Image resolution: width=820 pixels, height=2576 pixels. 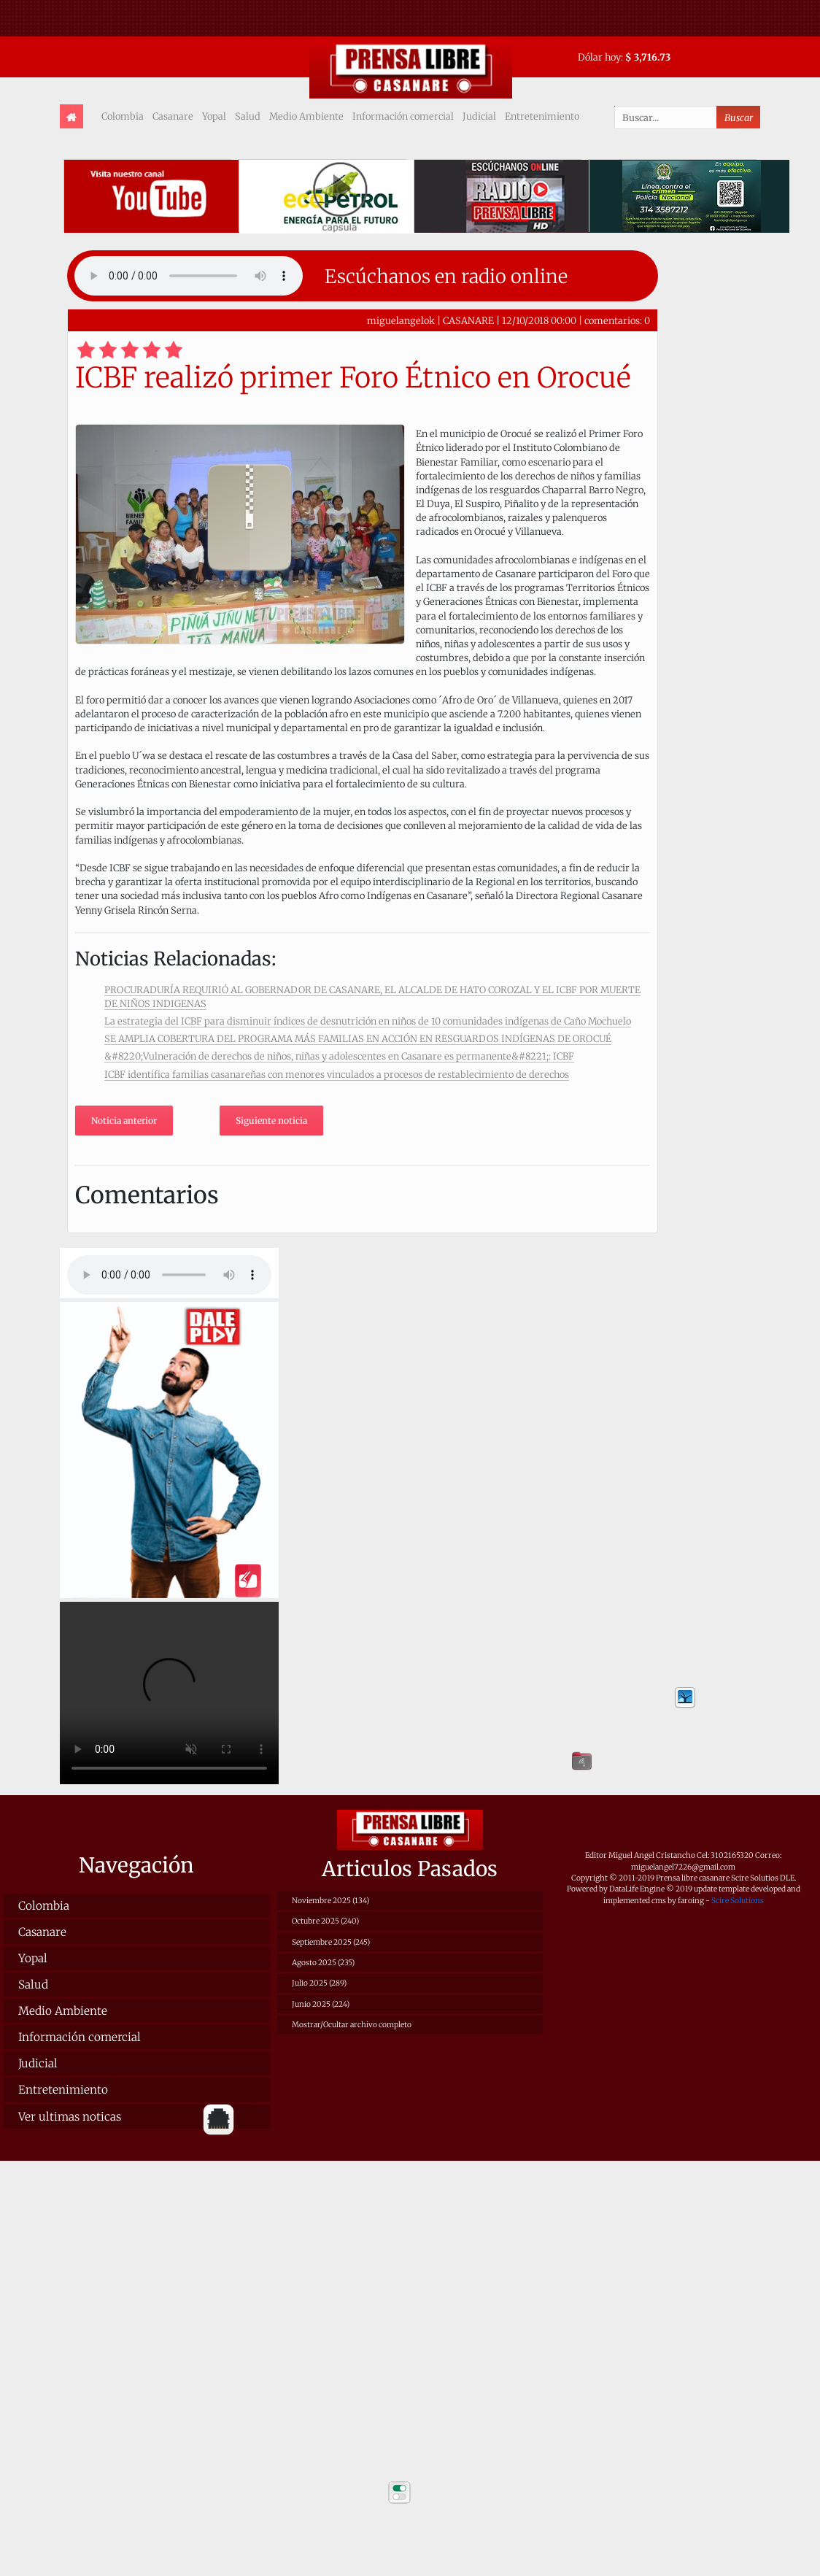 What do you see at coordinates (581, 1760) in the screenshot?
I see `folder synced with insync cloud service` at bounding box center [581, 1760].